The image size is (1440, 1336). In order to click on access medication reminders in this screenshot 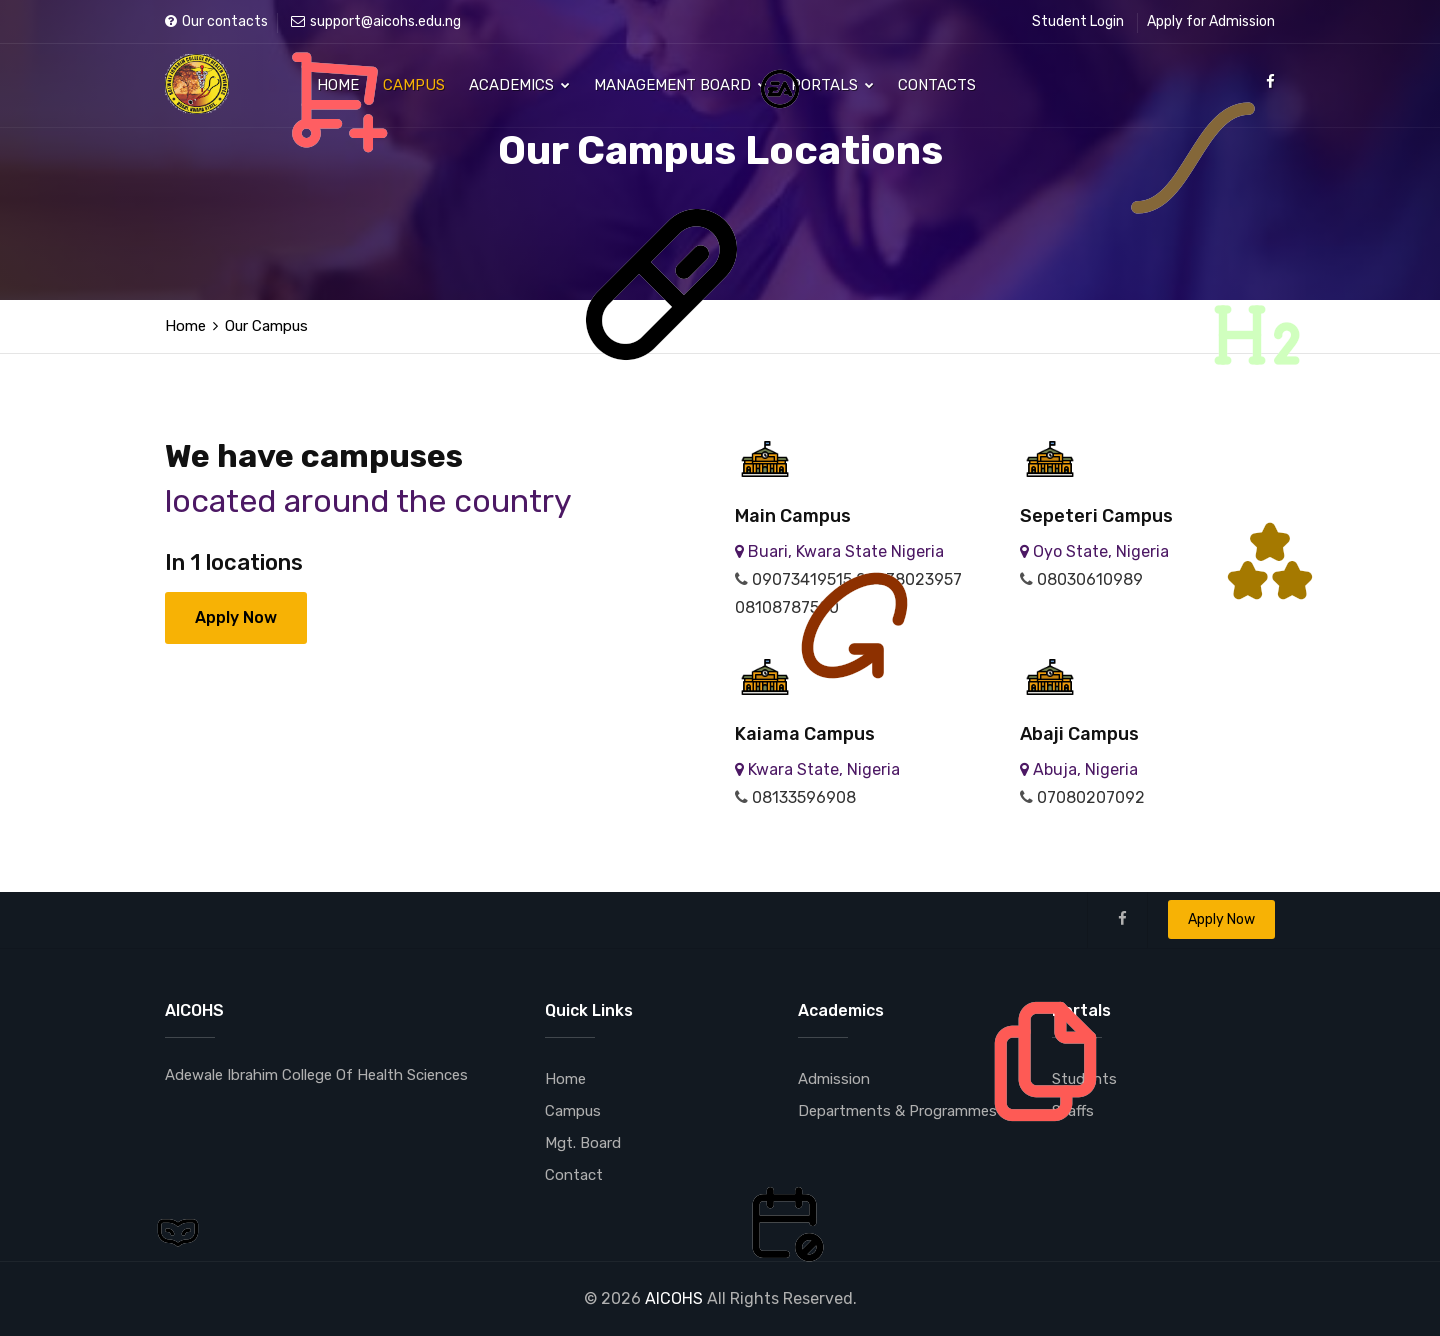, I will do `click(661, 284)`.